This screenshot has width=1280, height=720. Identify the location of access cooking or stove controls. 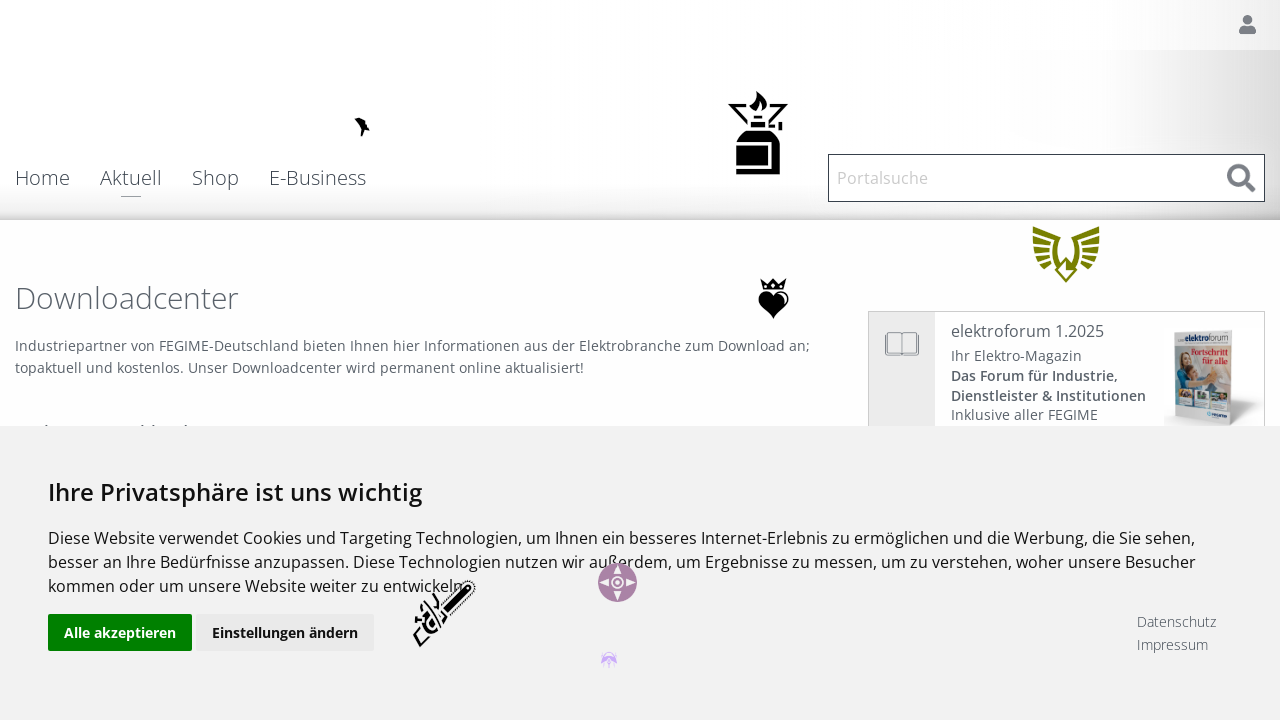
(758, 132).